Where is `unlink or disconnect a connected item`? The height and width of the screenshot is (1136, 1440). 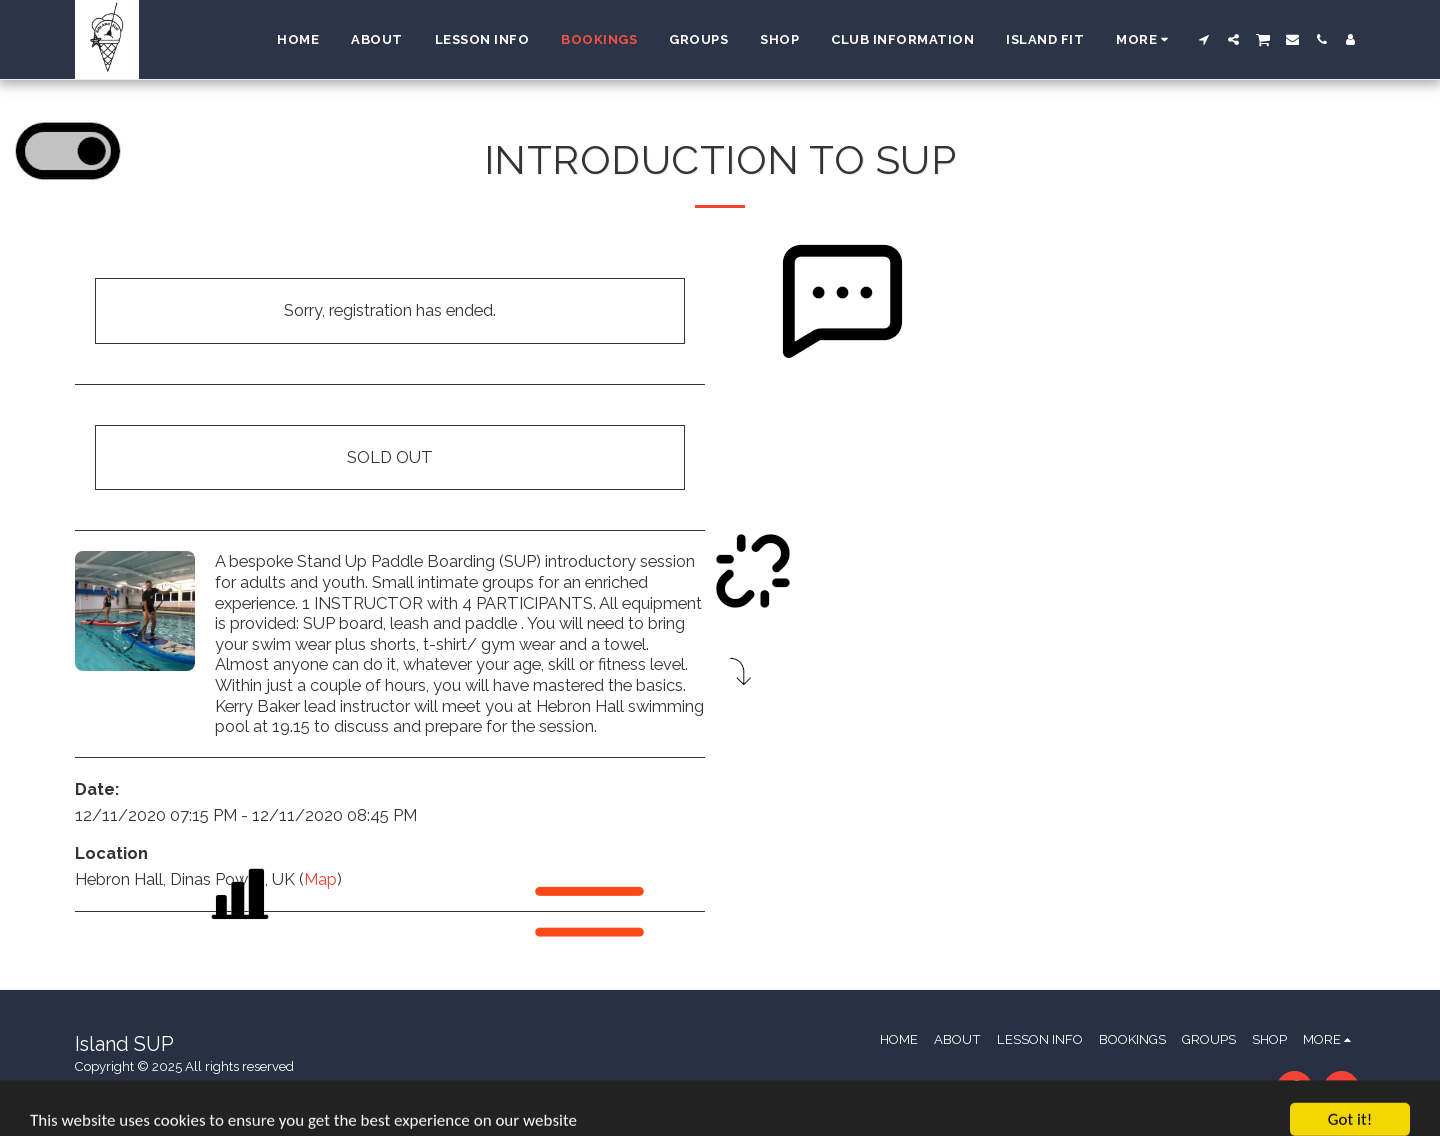 unlink or disconnect a connected item is located at coordinates (753, 571).